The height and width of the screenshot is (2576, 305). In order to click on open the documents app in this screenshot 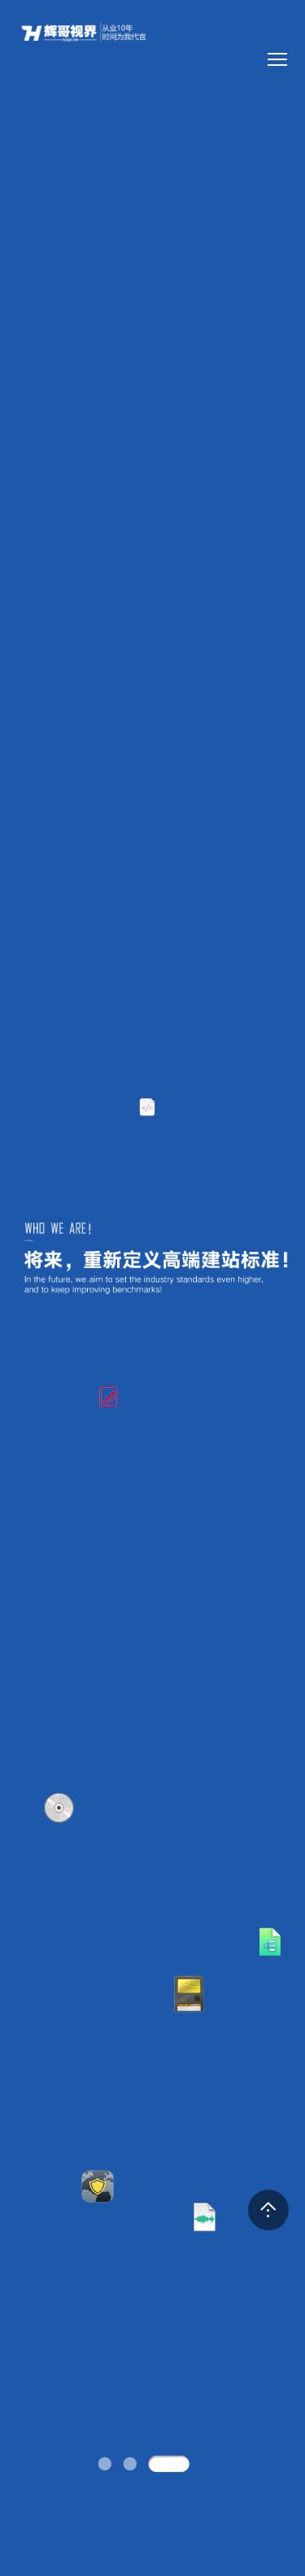, I will do `click(109, 1397)`.